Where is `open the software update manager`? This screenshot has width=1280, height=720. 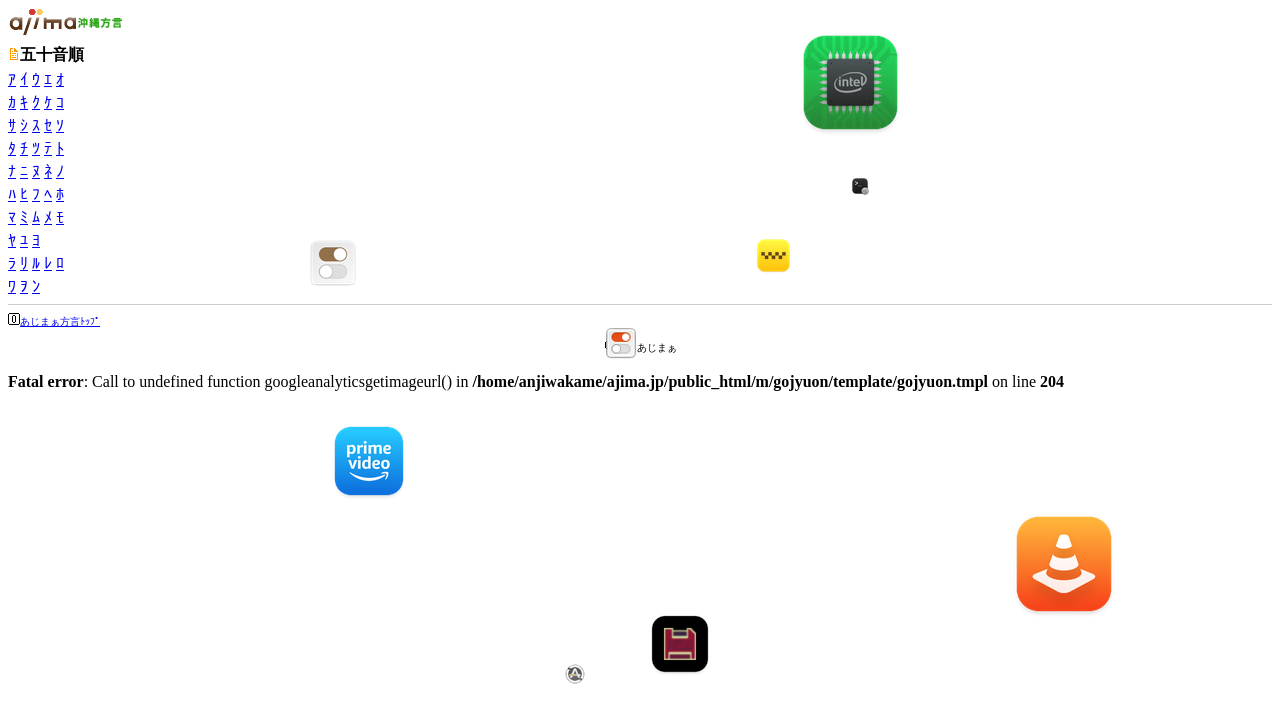
open the software update manager is located at coordinates (575, 674).